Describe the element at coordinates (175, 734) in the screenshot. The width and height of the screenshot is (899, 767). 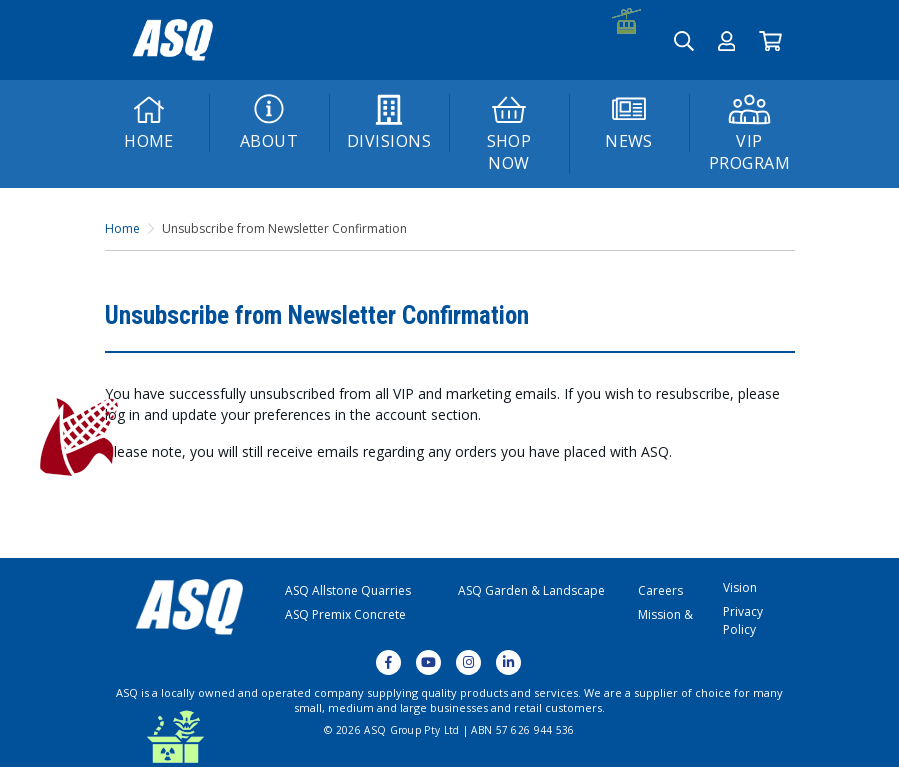
I see `indicates a failed or negative quantum experiment outcome` at that location.